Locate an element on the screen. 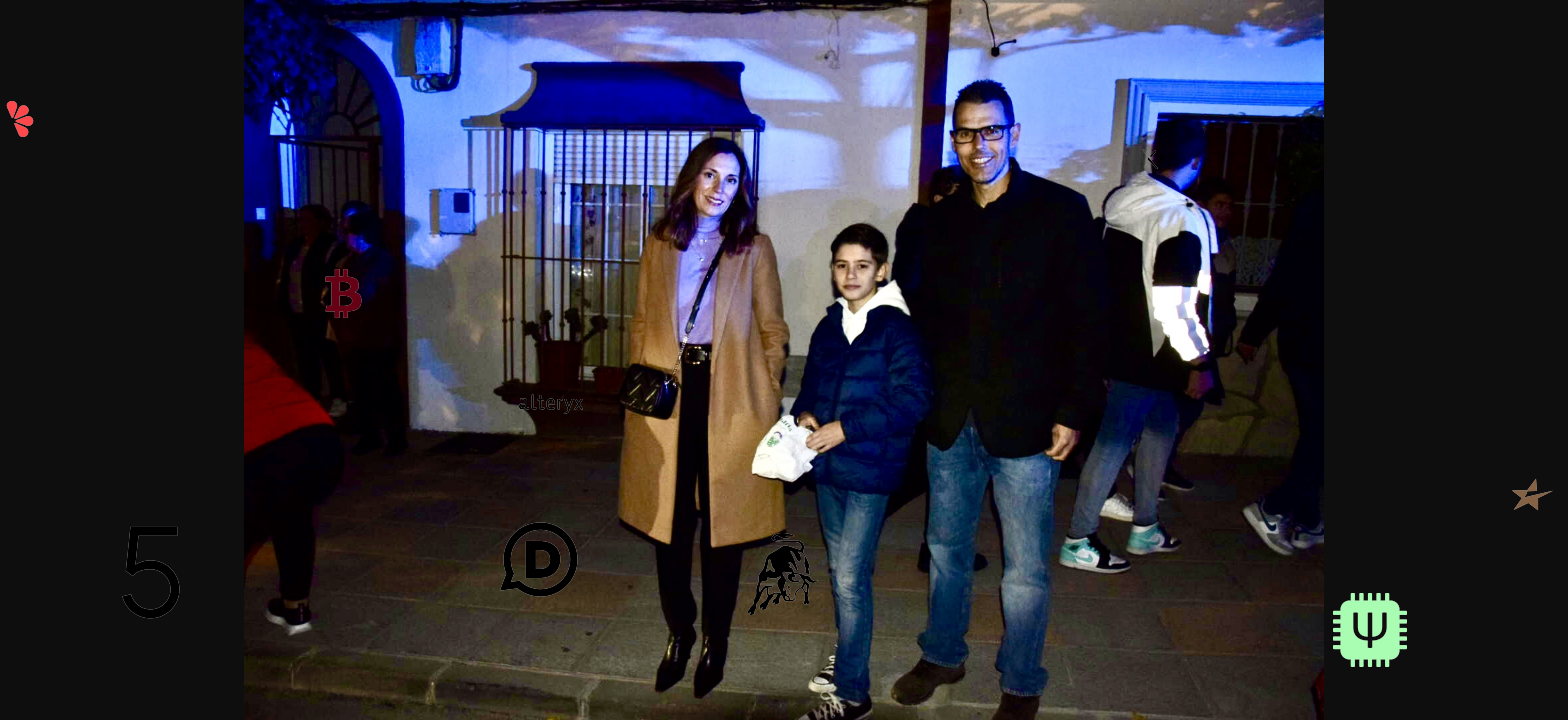 The width and height of the screenshot is (1568, 720). lamborghini brand logo is located at coordinates (783, 574).